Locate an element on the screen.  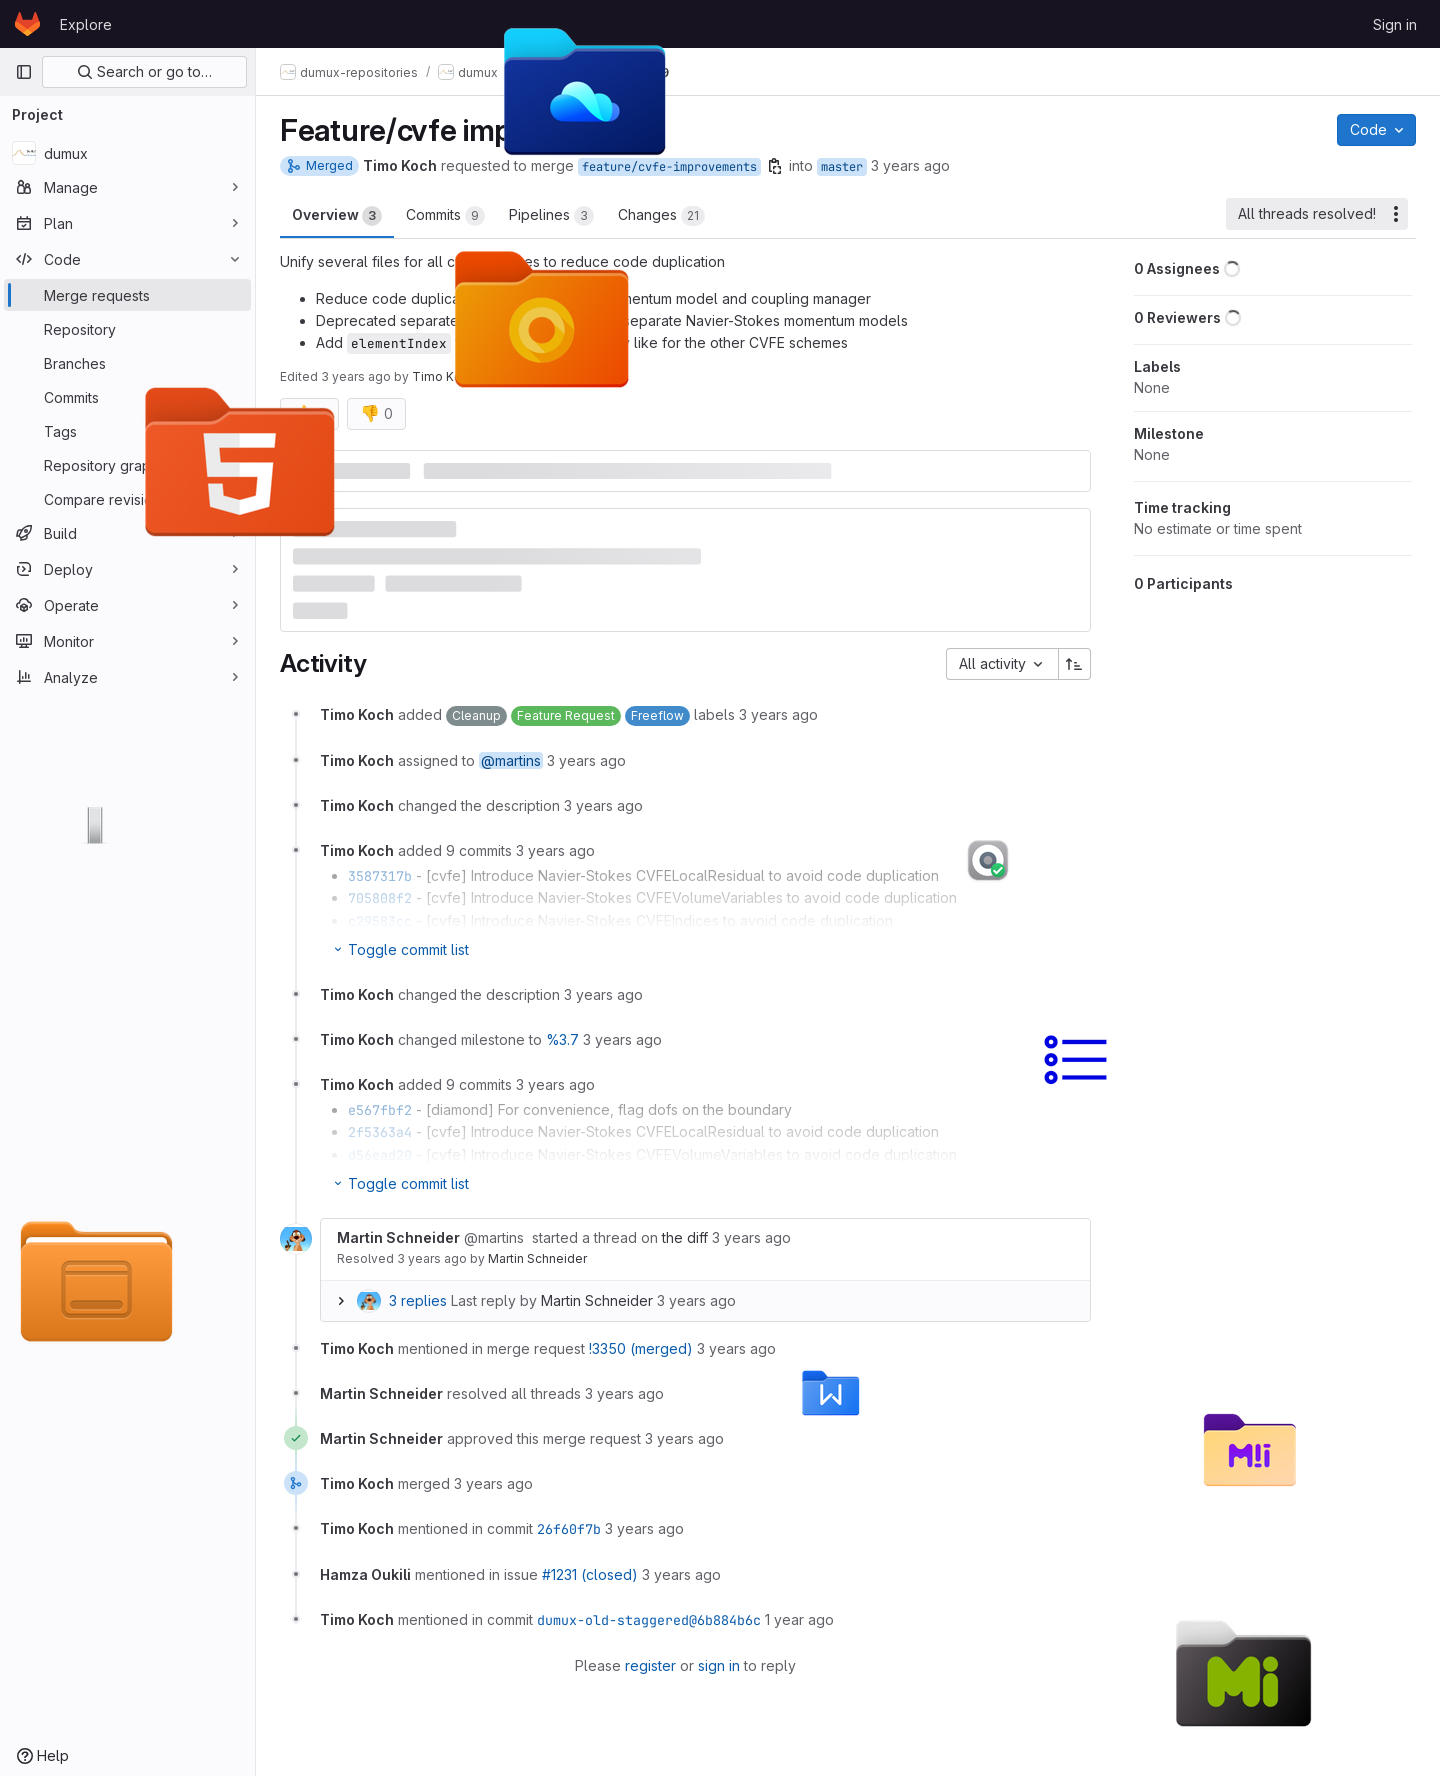
open wondershare document cloud folder is located at coordinates (584, 96).